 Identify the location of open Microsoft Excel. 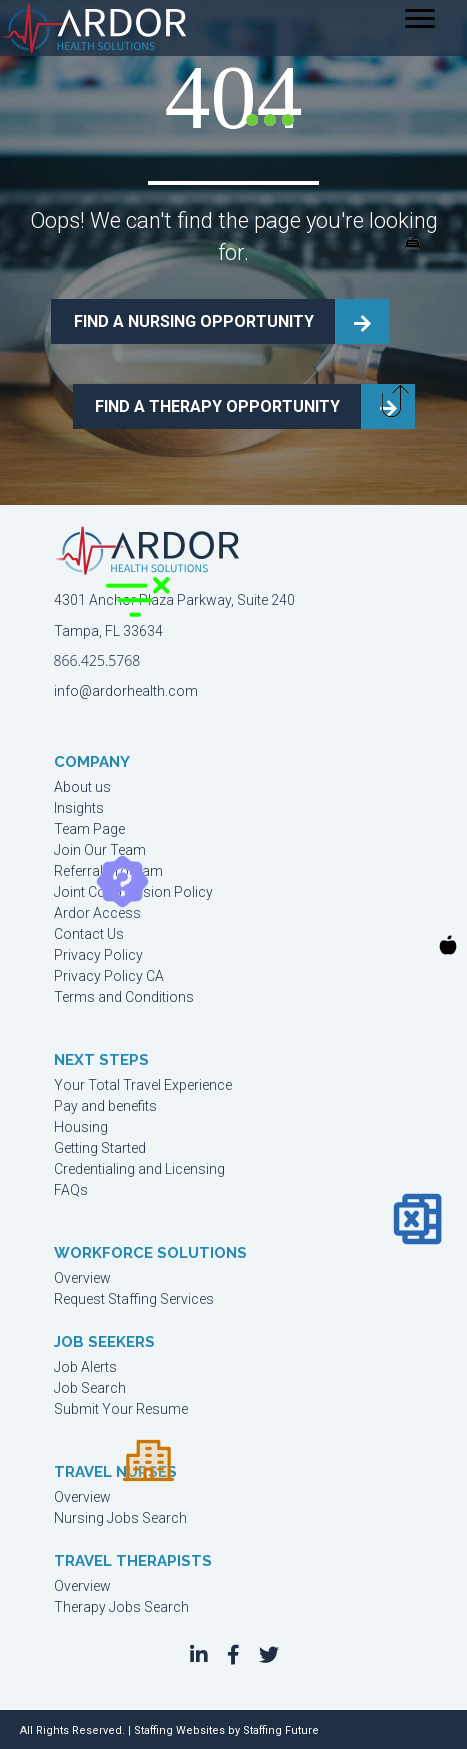
(420, 1219).